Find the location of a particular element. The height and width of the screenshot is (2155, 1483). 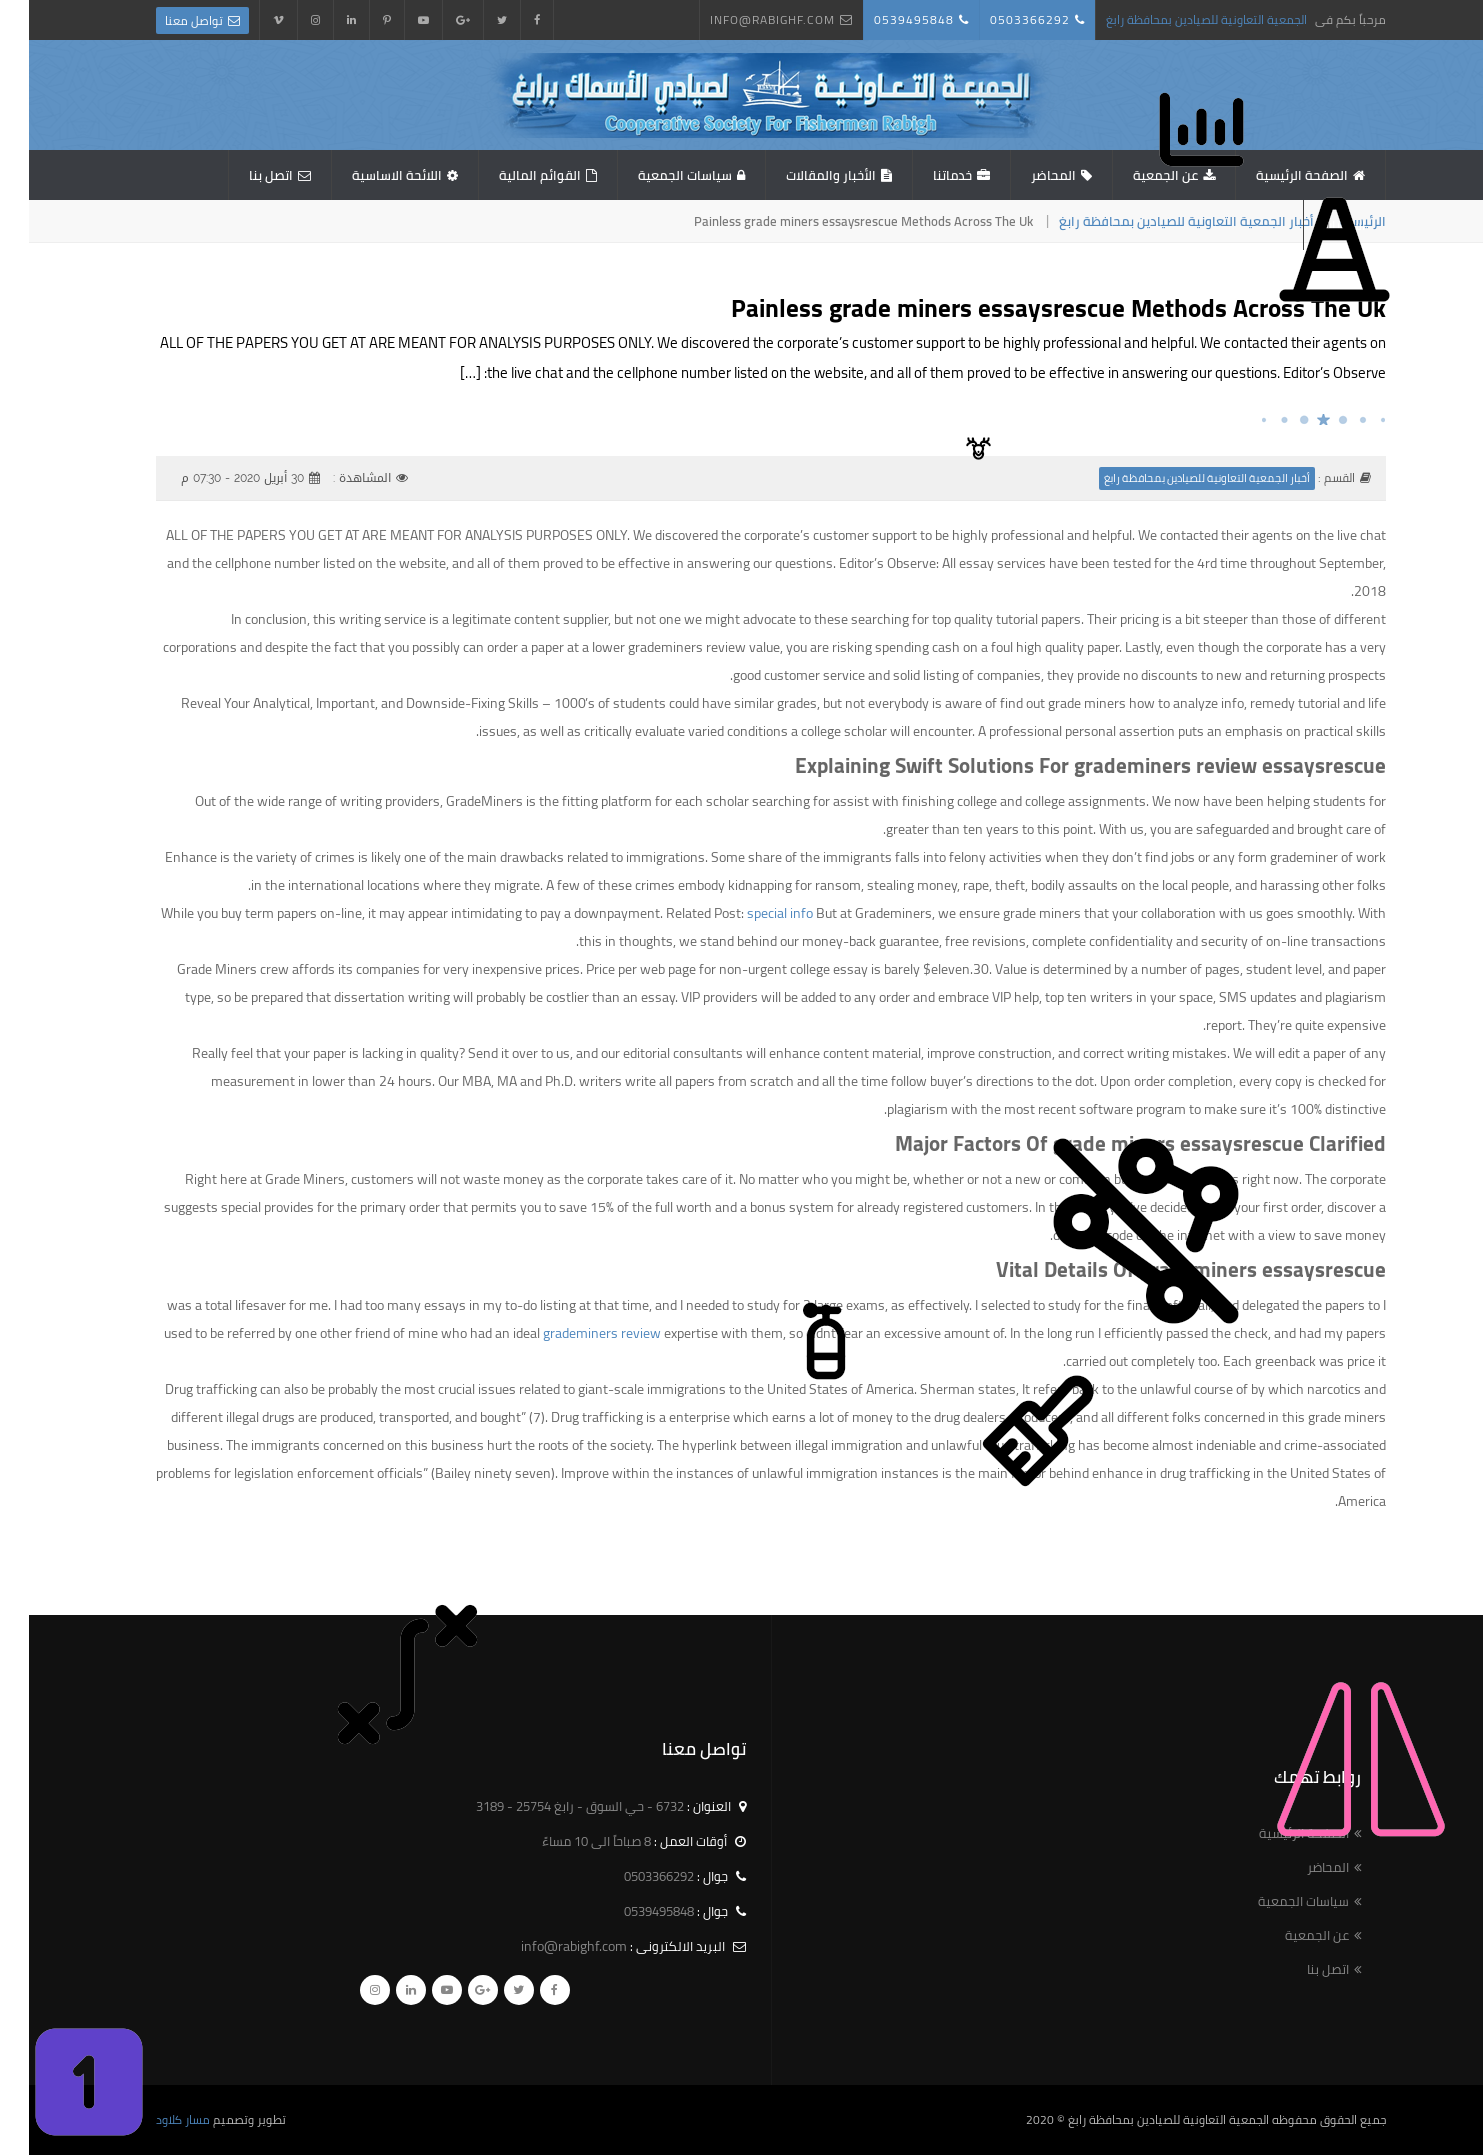

flip image horizontally is located at coordinates (1361, 1766).